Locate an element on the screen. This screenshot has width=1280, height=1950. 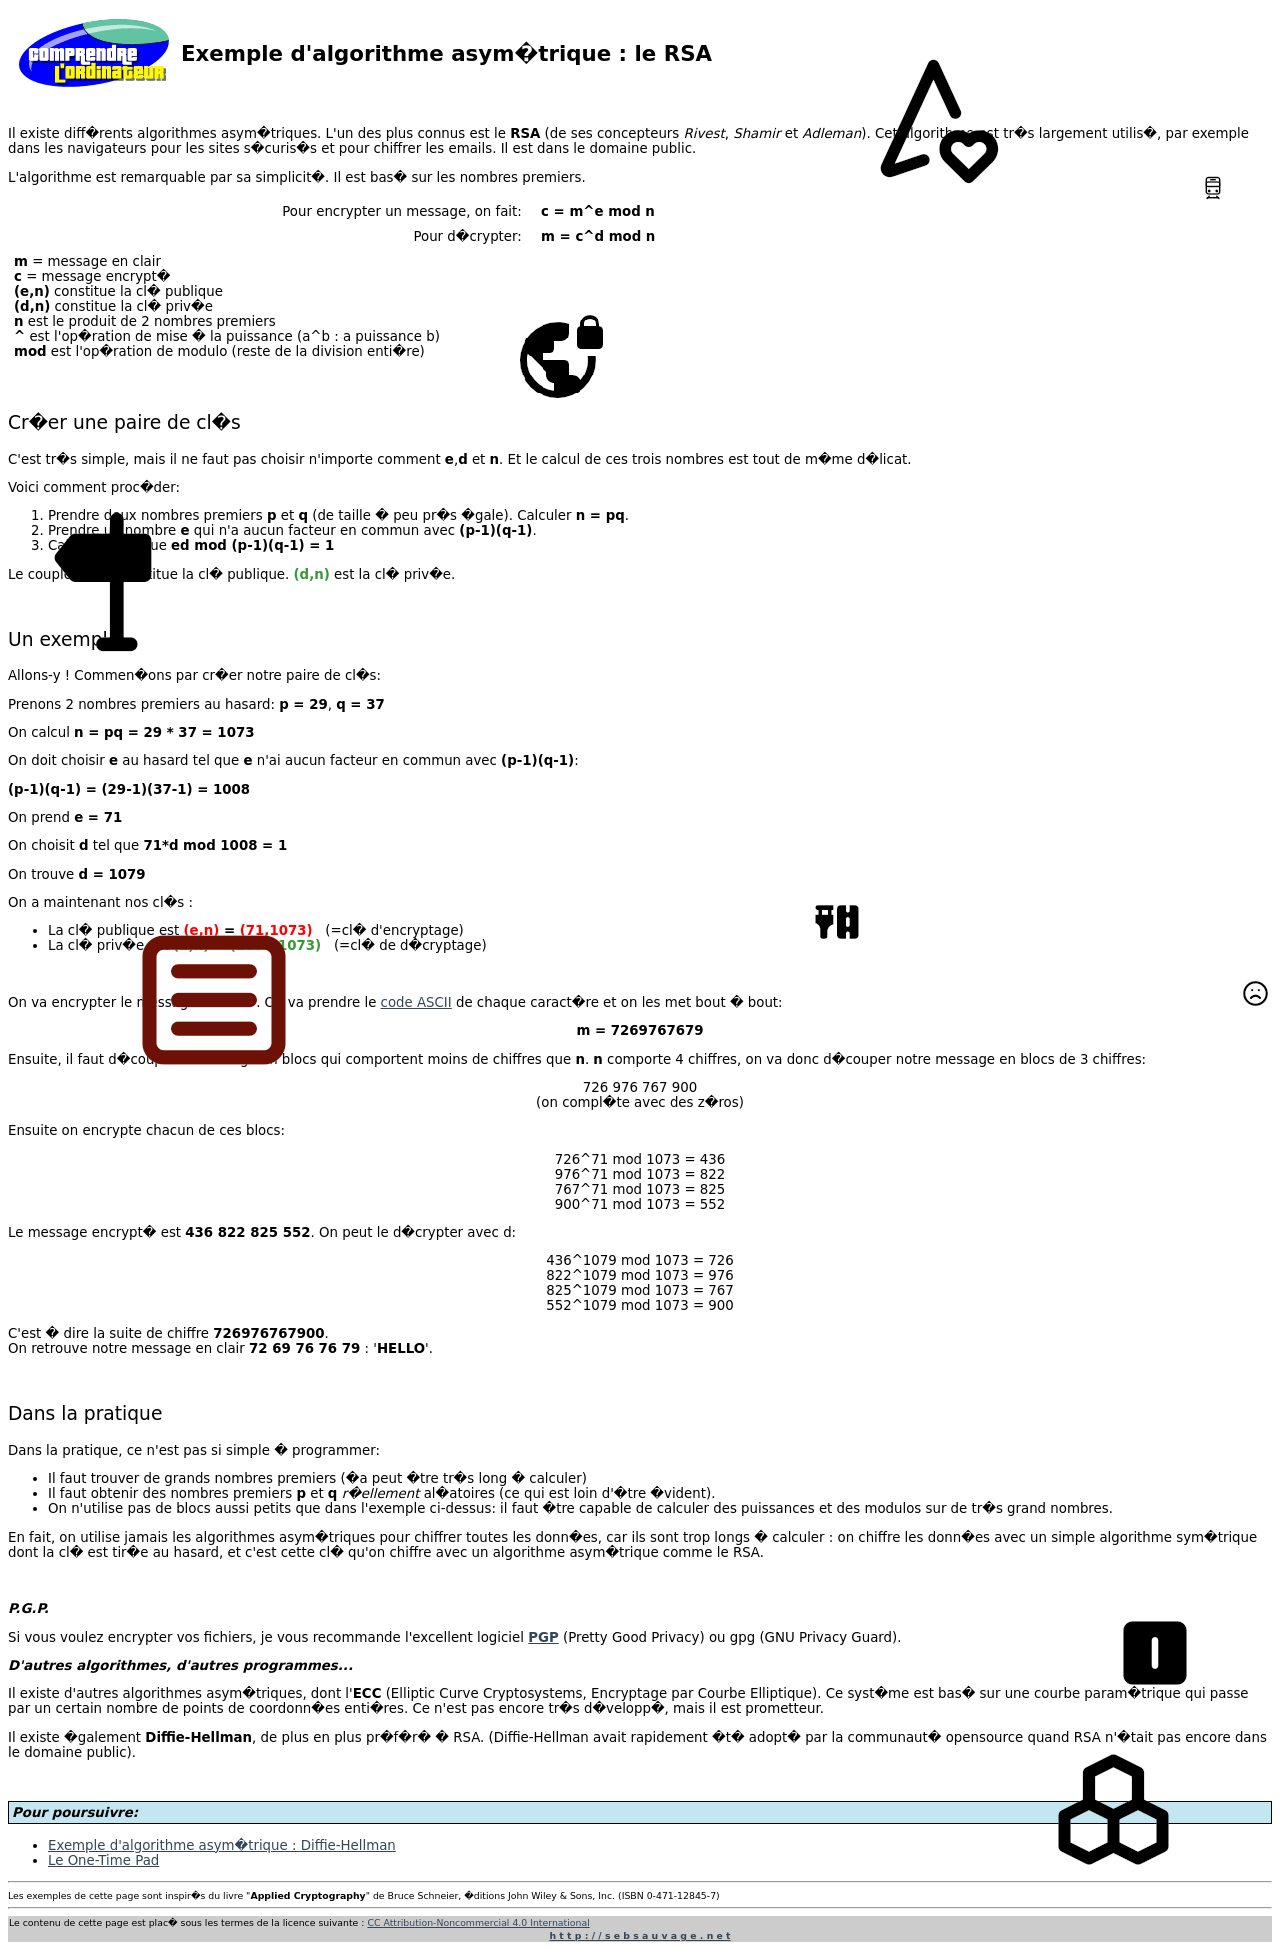
submit negative feedback or rating is located at coordinates (1255, 993).